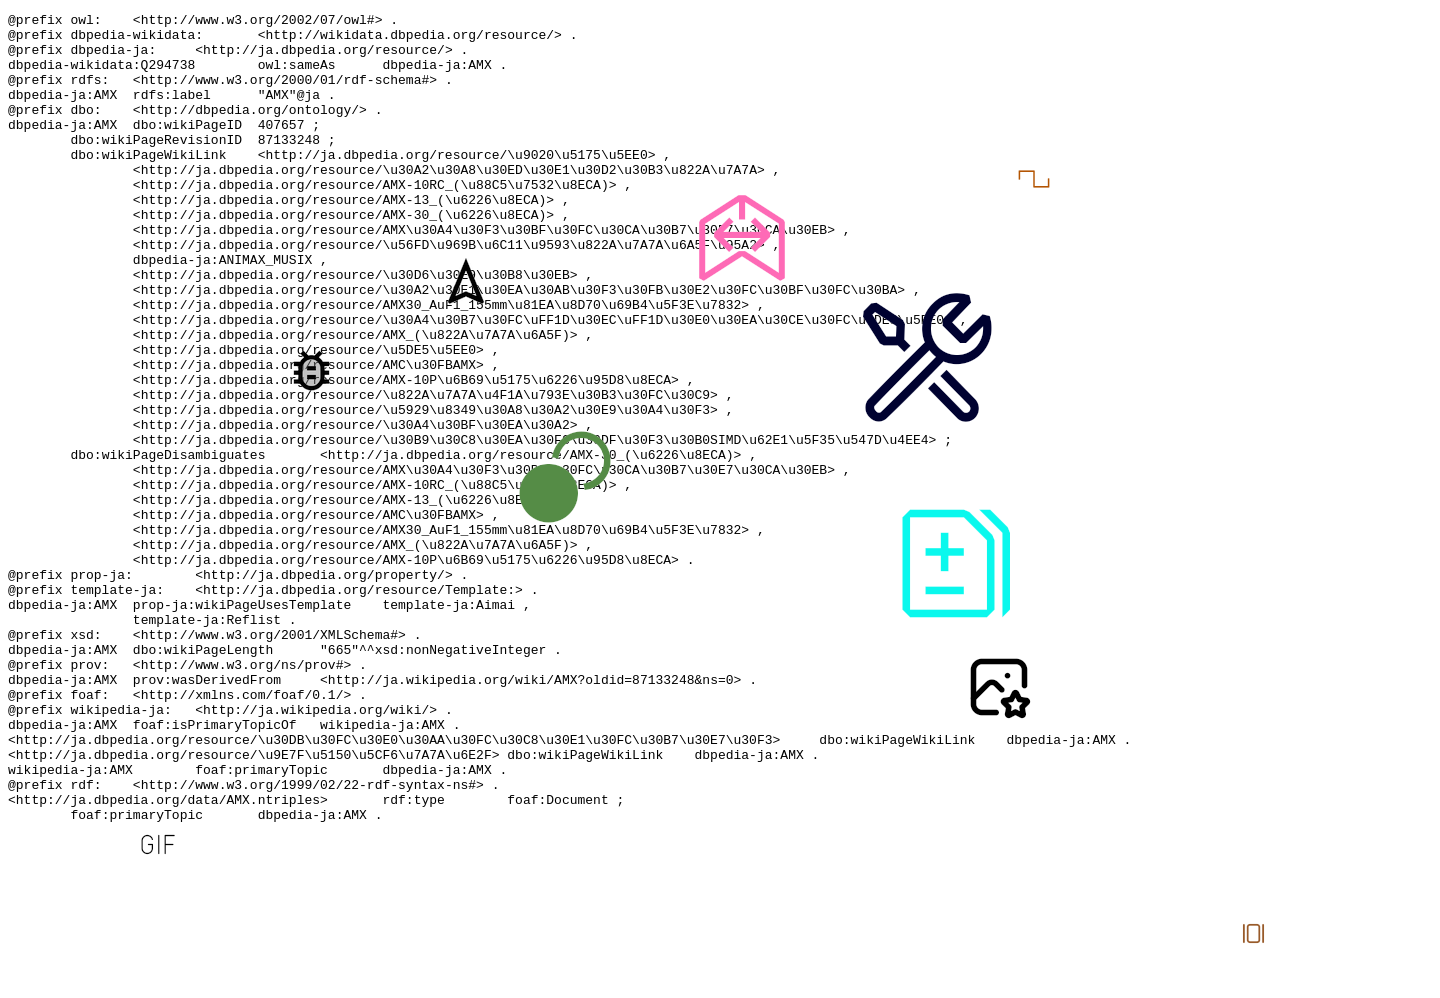  What do you see at coordinates (927, 357) in the screenshot?
I see `access settings or configuration options` at bounding box center [927, 357].